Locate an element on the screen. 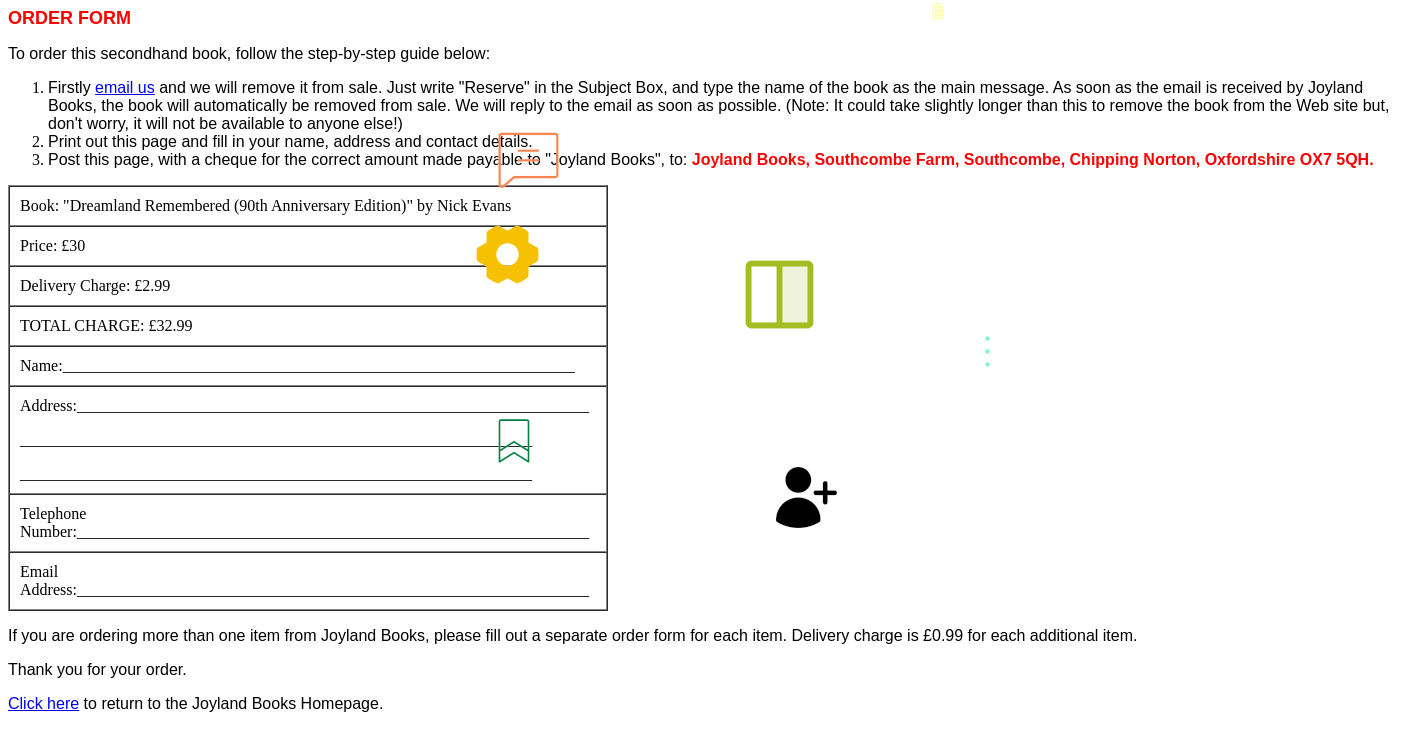  access travel or trip planning features is located at coordinates (938, 12).